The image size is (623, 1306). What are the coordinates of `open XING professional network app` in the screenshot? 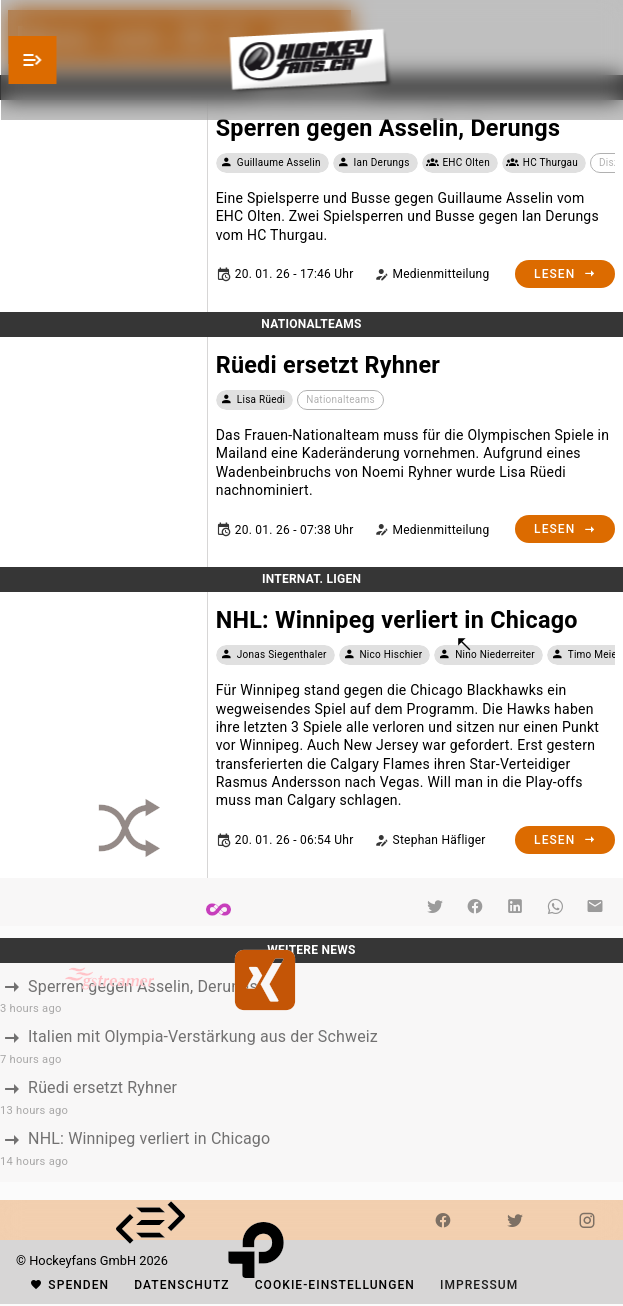 It's located at (265, 980).